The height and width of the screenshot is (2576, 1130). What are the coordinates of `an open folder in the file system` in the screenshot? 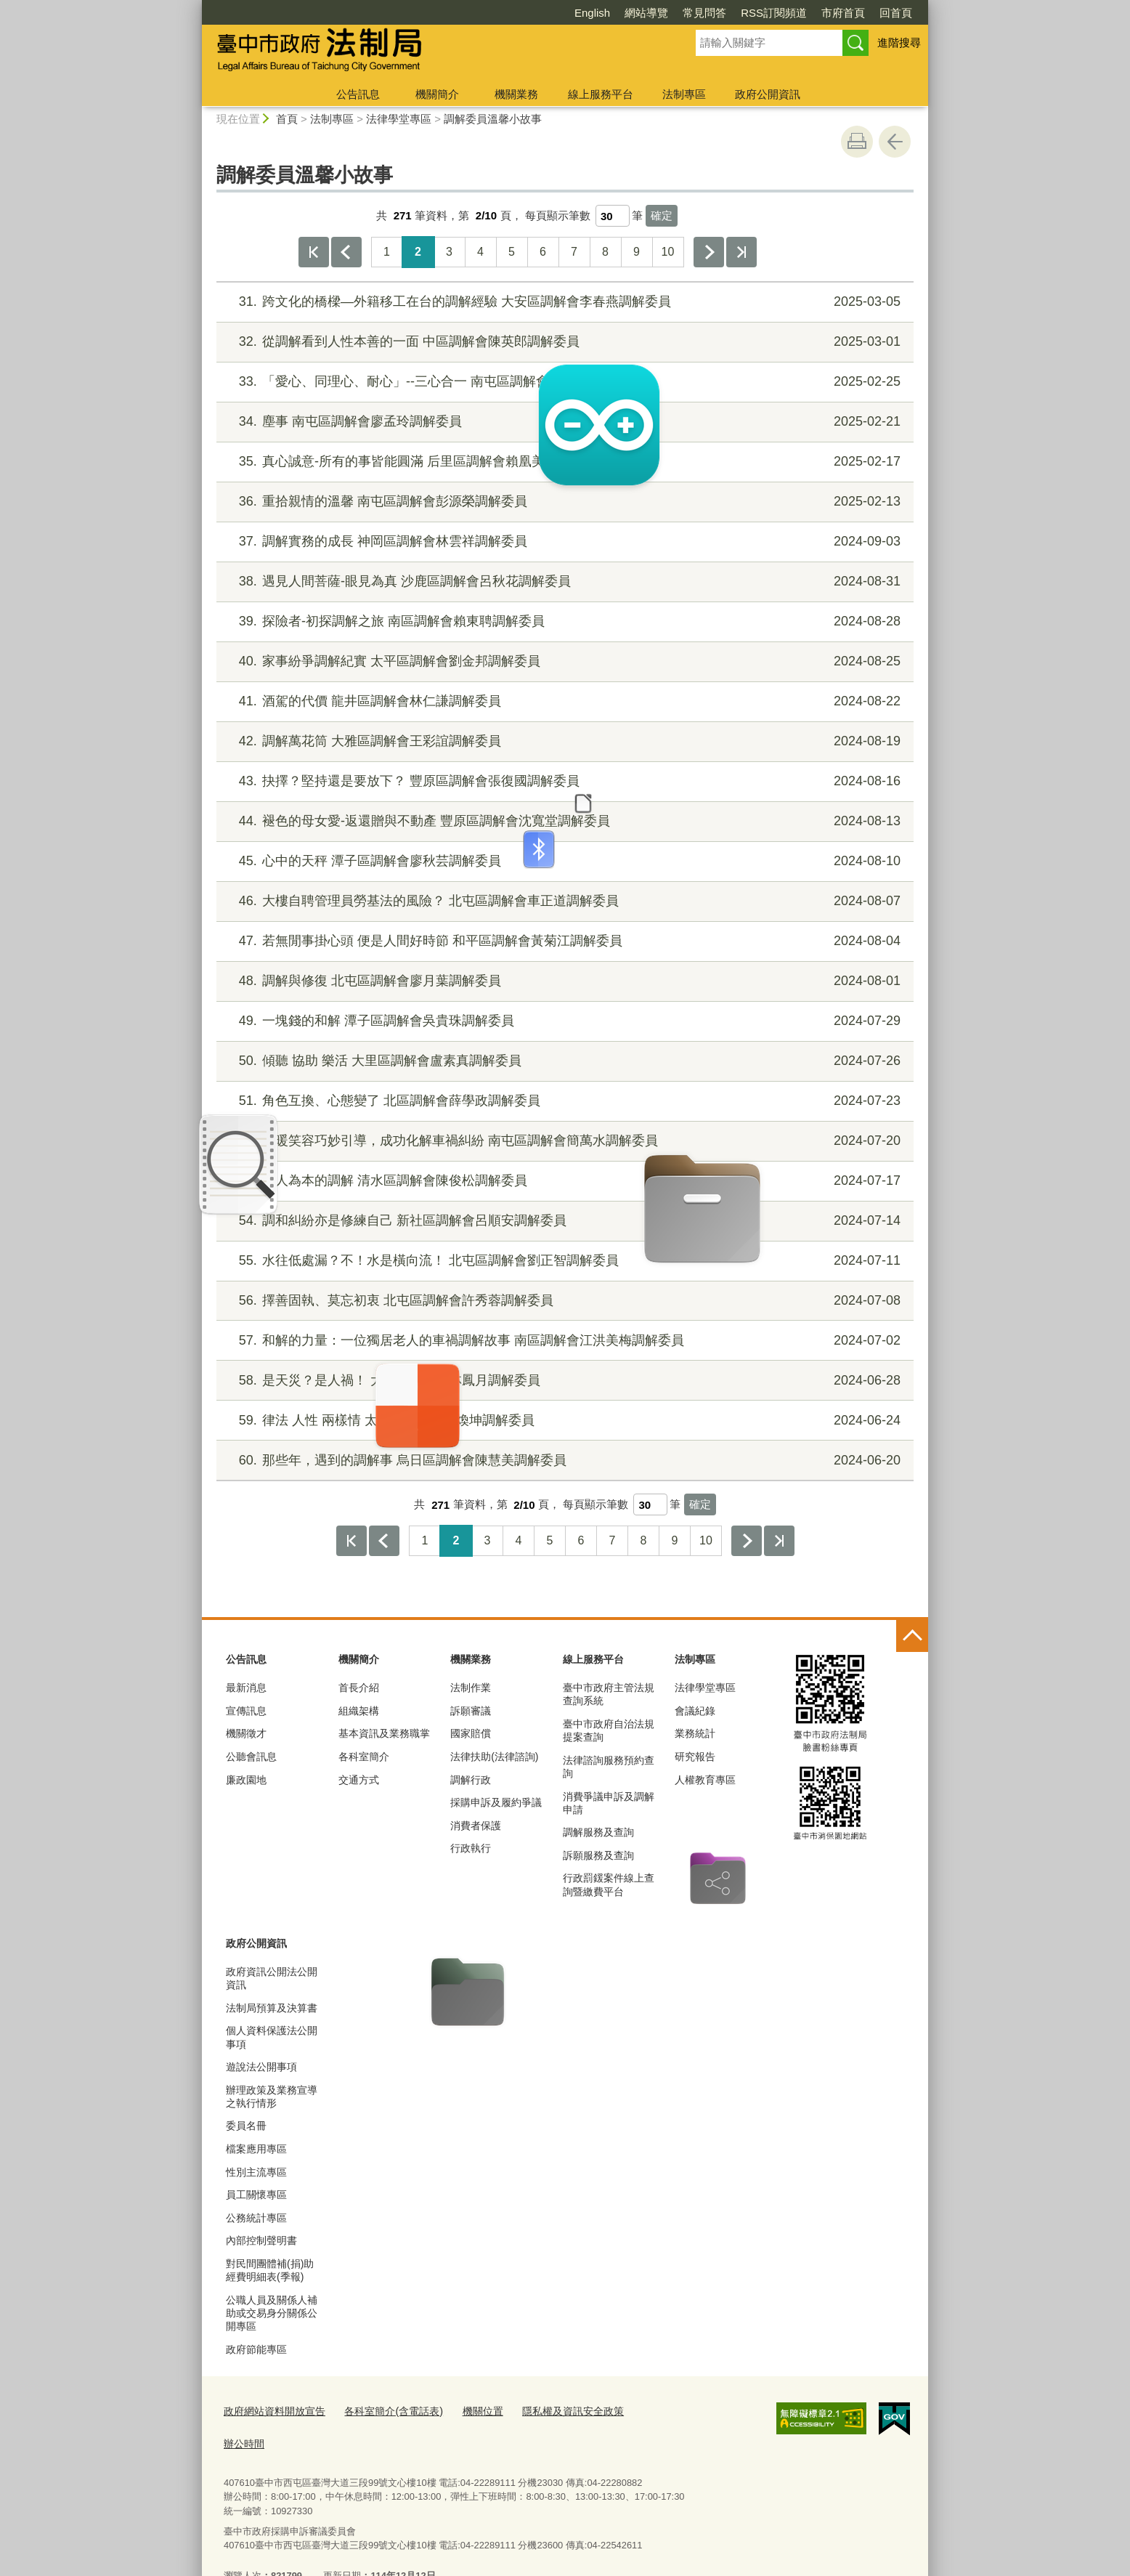 It's located at (468, 1992).